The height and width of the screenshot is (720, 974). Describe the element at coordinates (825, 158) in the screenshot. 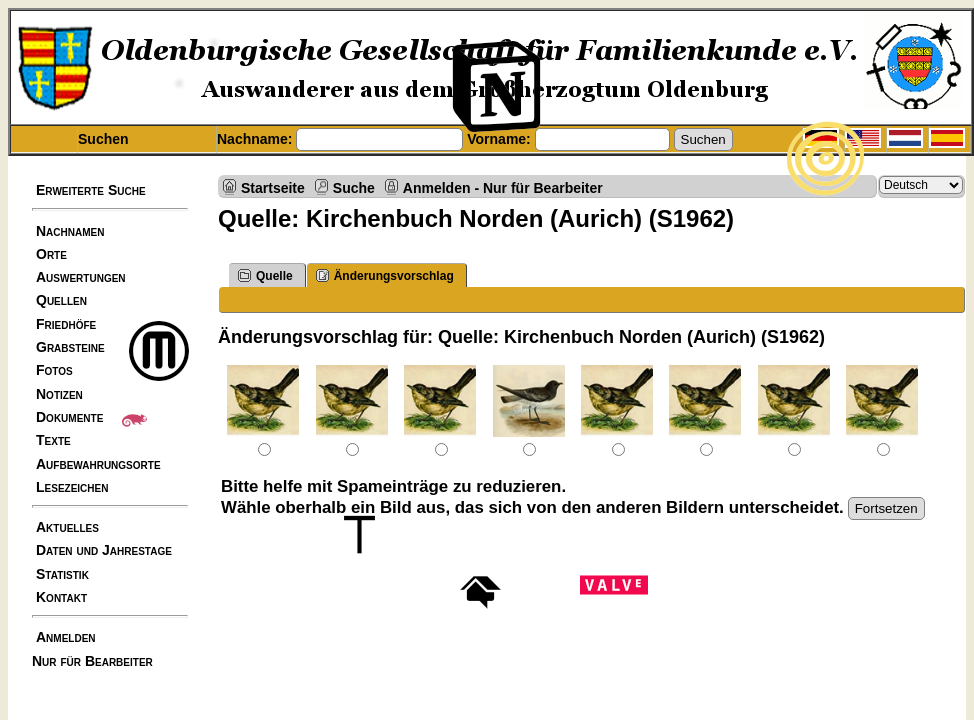

I see `optuna hyperparameter optimization framework logo` at that location.